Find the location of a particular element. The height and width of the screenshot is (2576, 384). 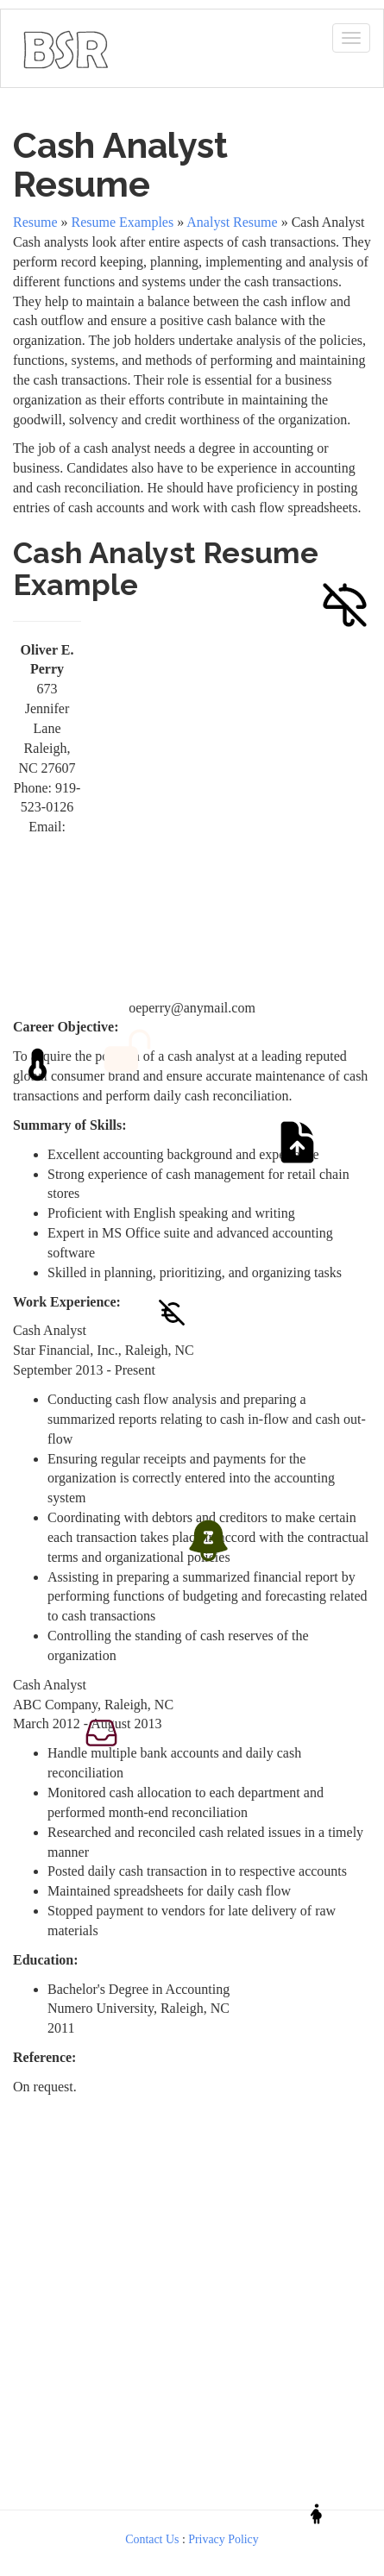

upload a document is located at coordinates (297, 1142).